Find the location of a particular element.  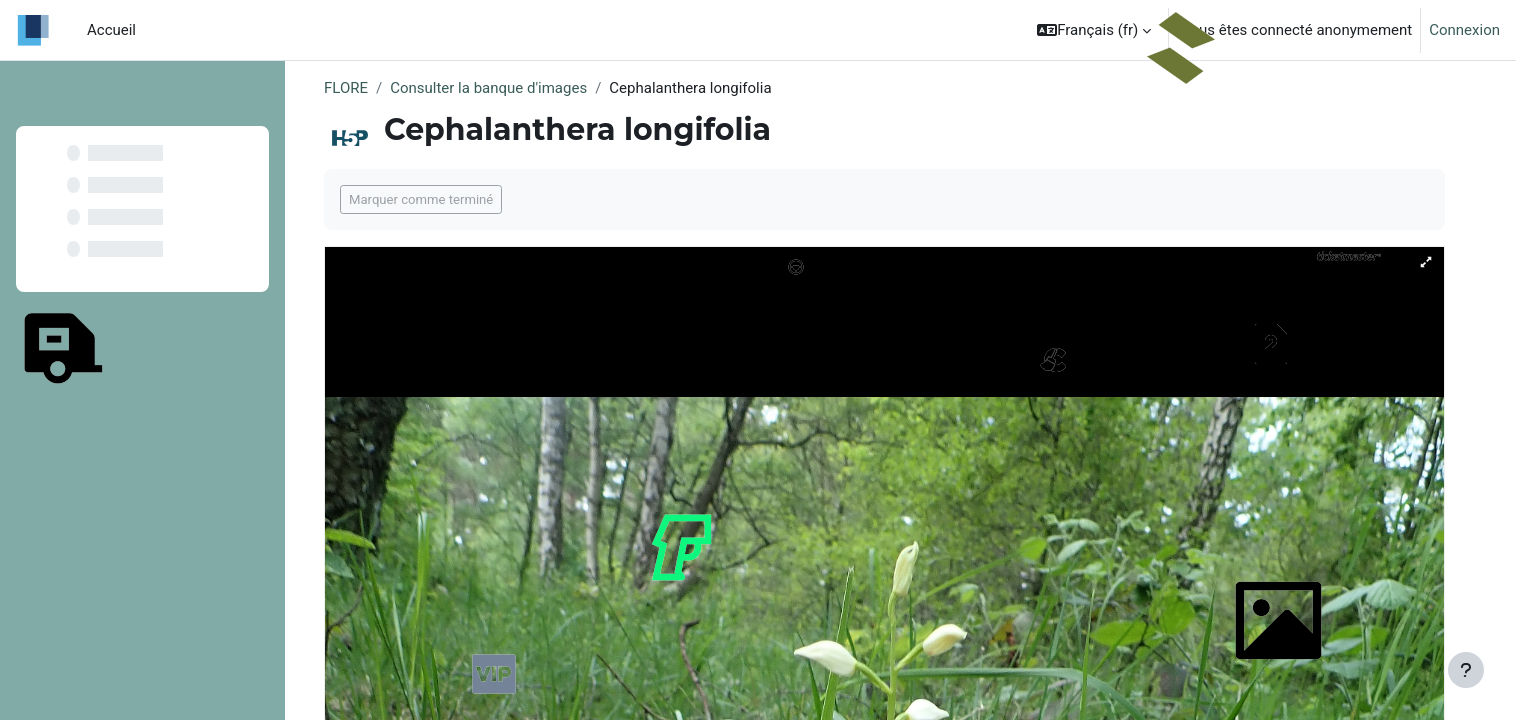

open the Ticketmaster app is located at coordinates (1349, 256).